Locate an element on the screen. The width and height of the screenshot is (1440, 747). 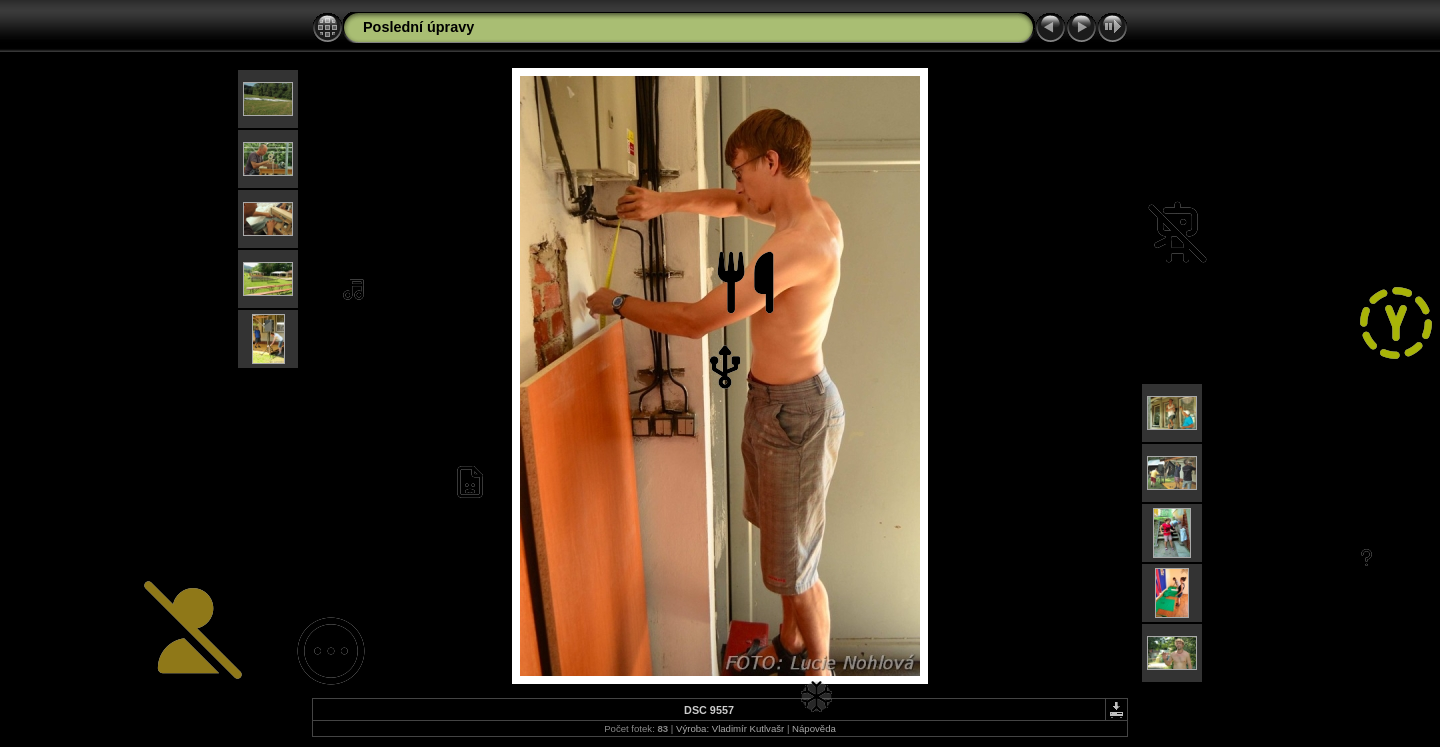
block or remove a user is located at coordinates (193, 630).